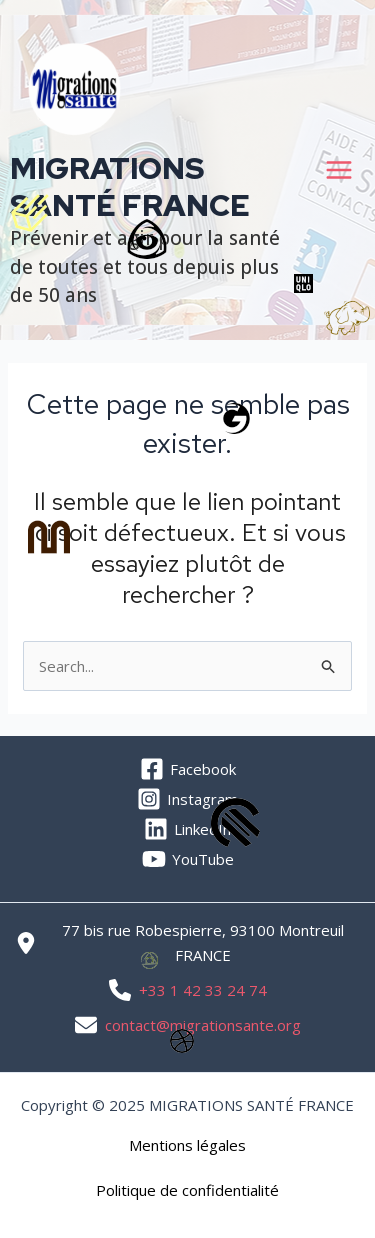 The image size is (375, 1238). I want to click on open mural collaborative workspace app, so click(49, 537).